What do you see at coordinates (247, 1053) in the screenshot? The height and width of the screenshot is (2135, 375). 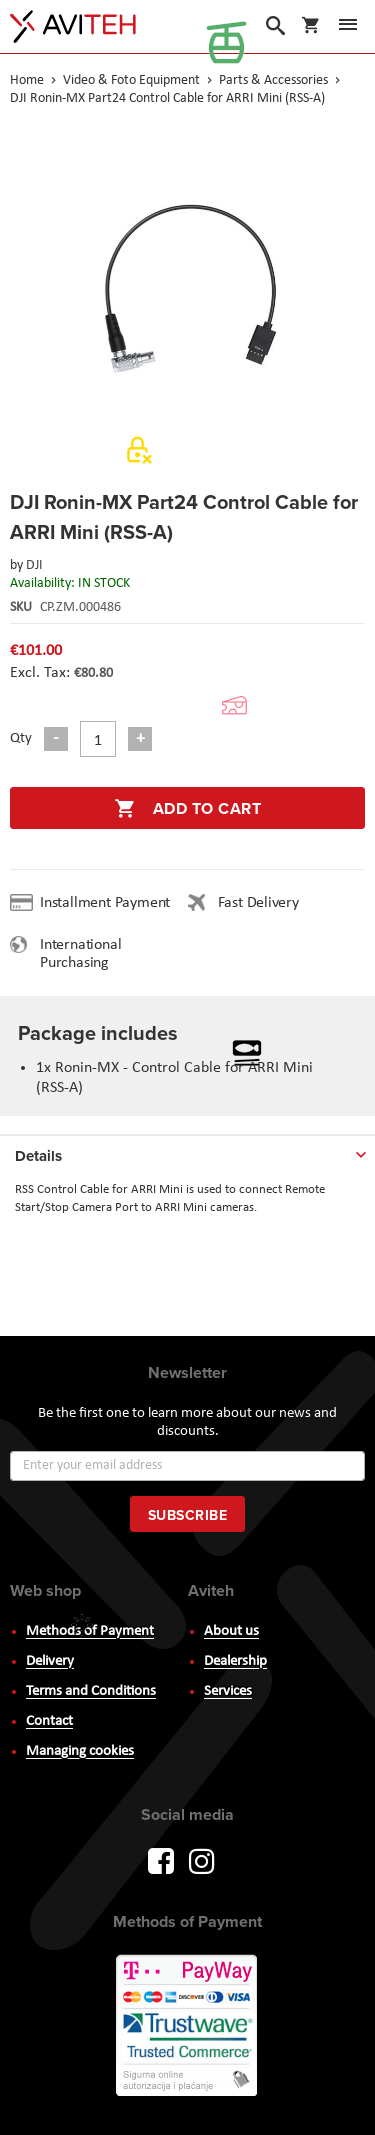 I see `browse restaurant meal options` at bounding box center [247, 1053].